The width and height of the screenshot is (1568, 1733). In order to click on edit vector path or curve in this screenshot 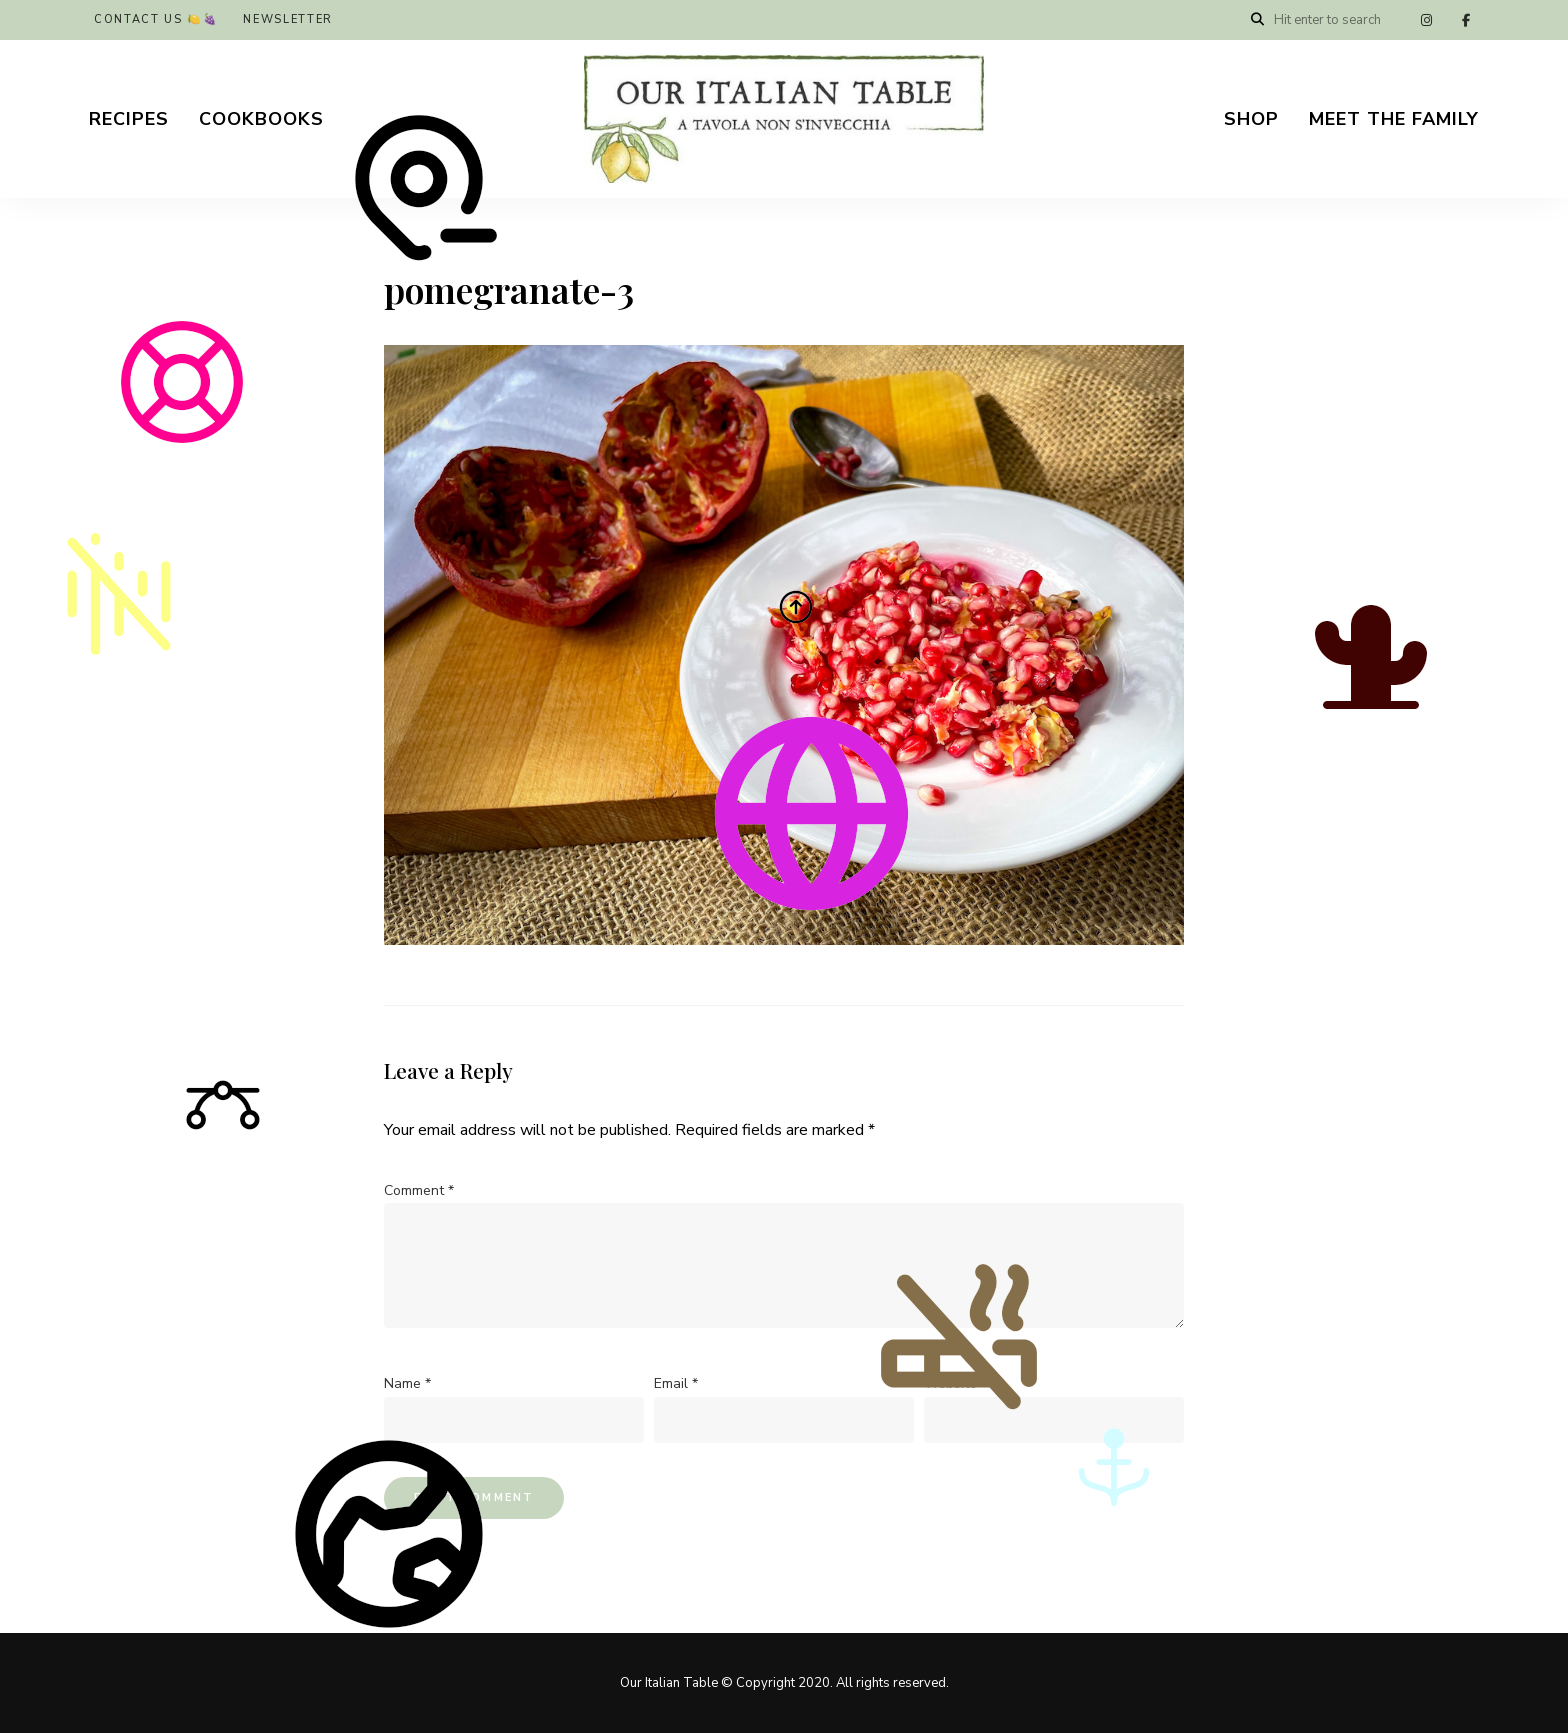, I will do `click(223, 1105)`.